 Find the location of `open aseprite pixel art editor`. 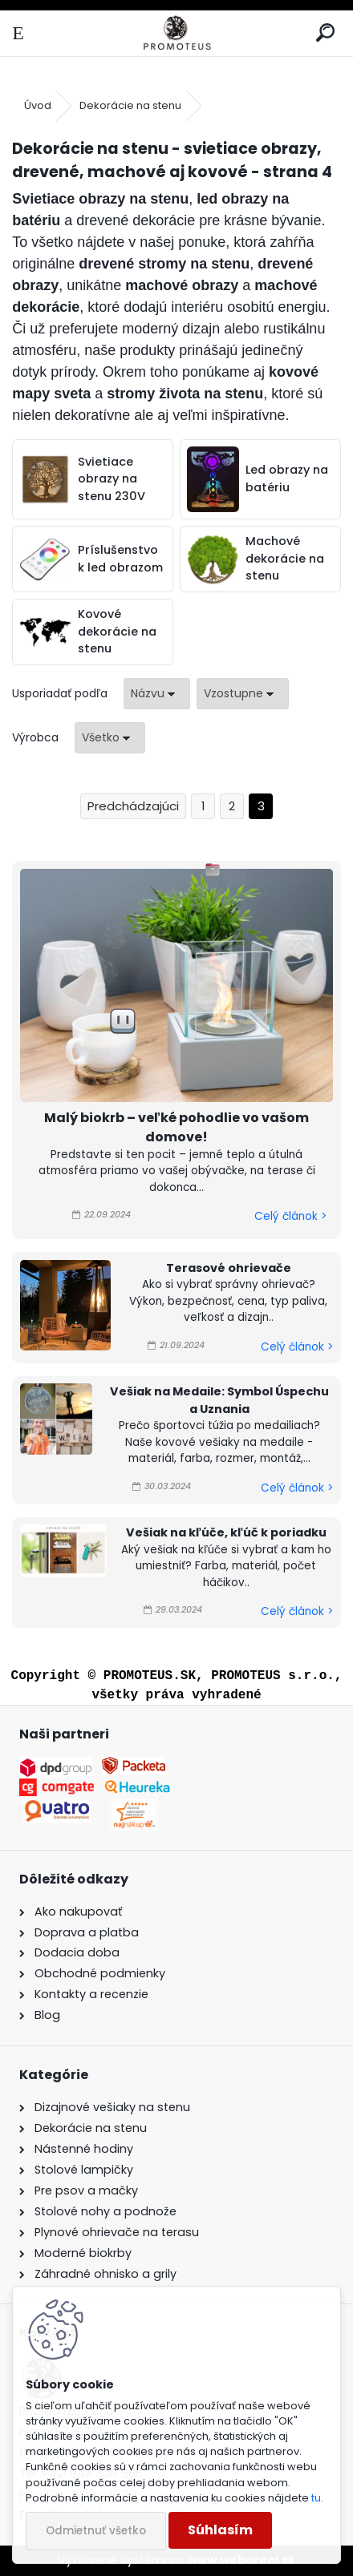

open aseprite pixel art editor is located at coordinates (123, 1021).